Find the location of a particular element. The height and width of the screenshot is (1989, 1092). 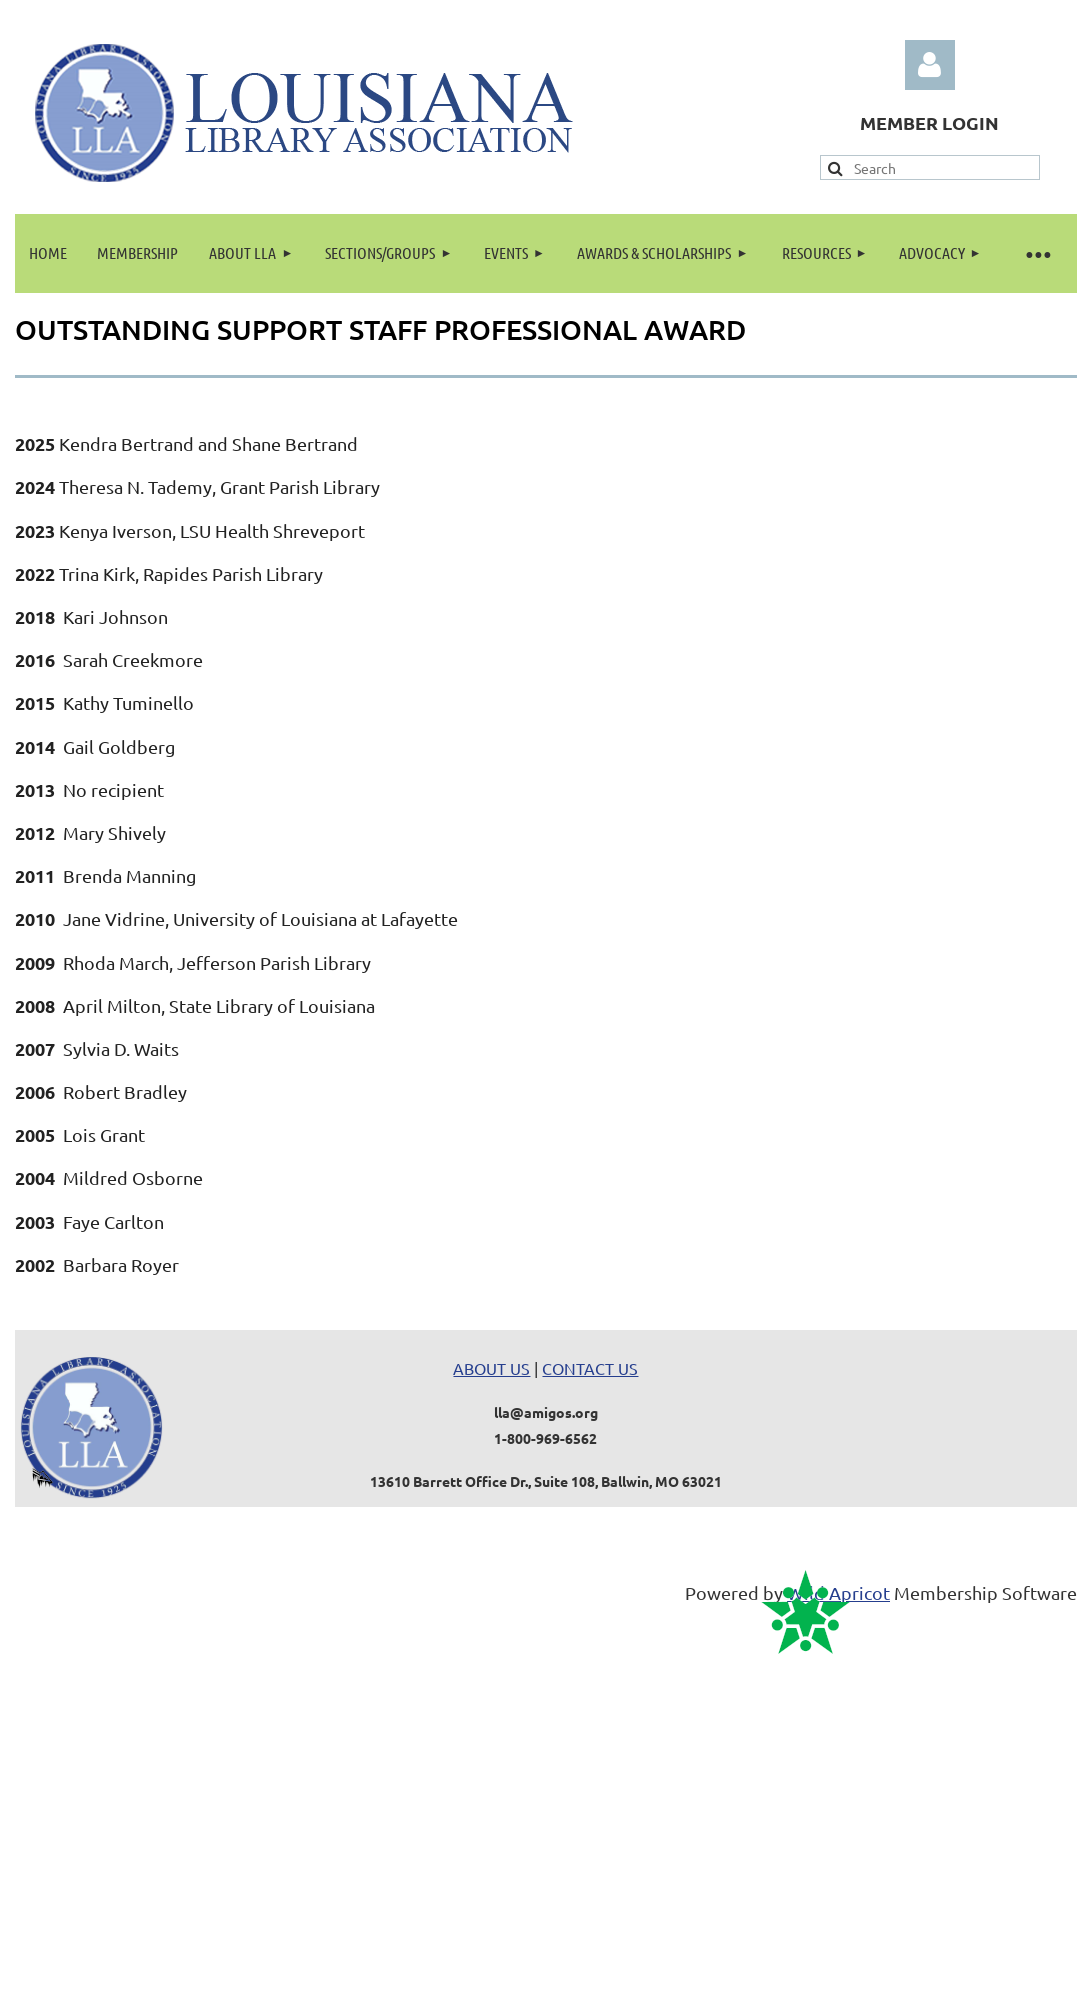

ice arrow ability or spell is located at coordinates (43, 1478).